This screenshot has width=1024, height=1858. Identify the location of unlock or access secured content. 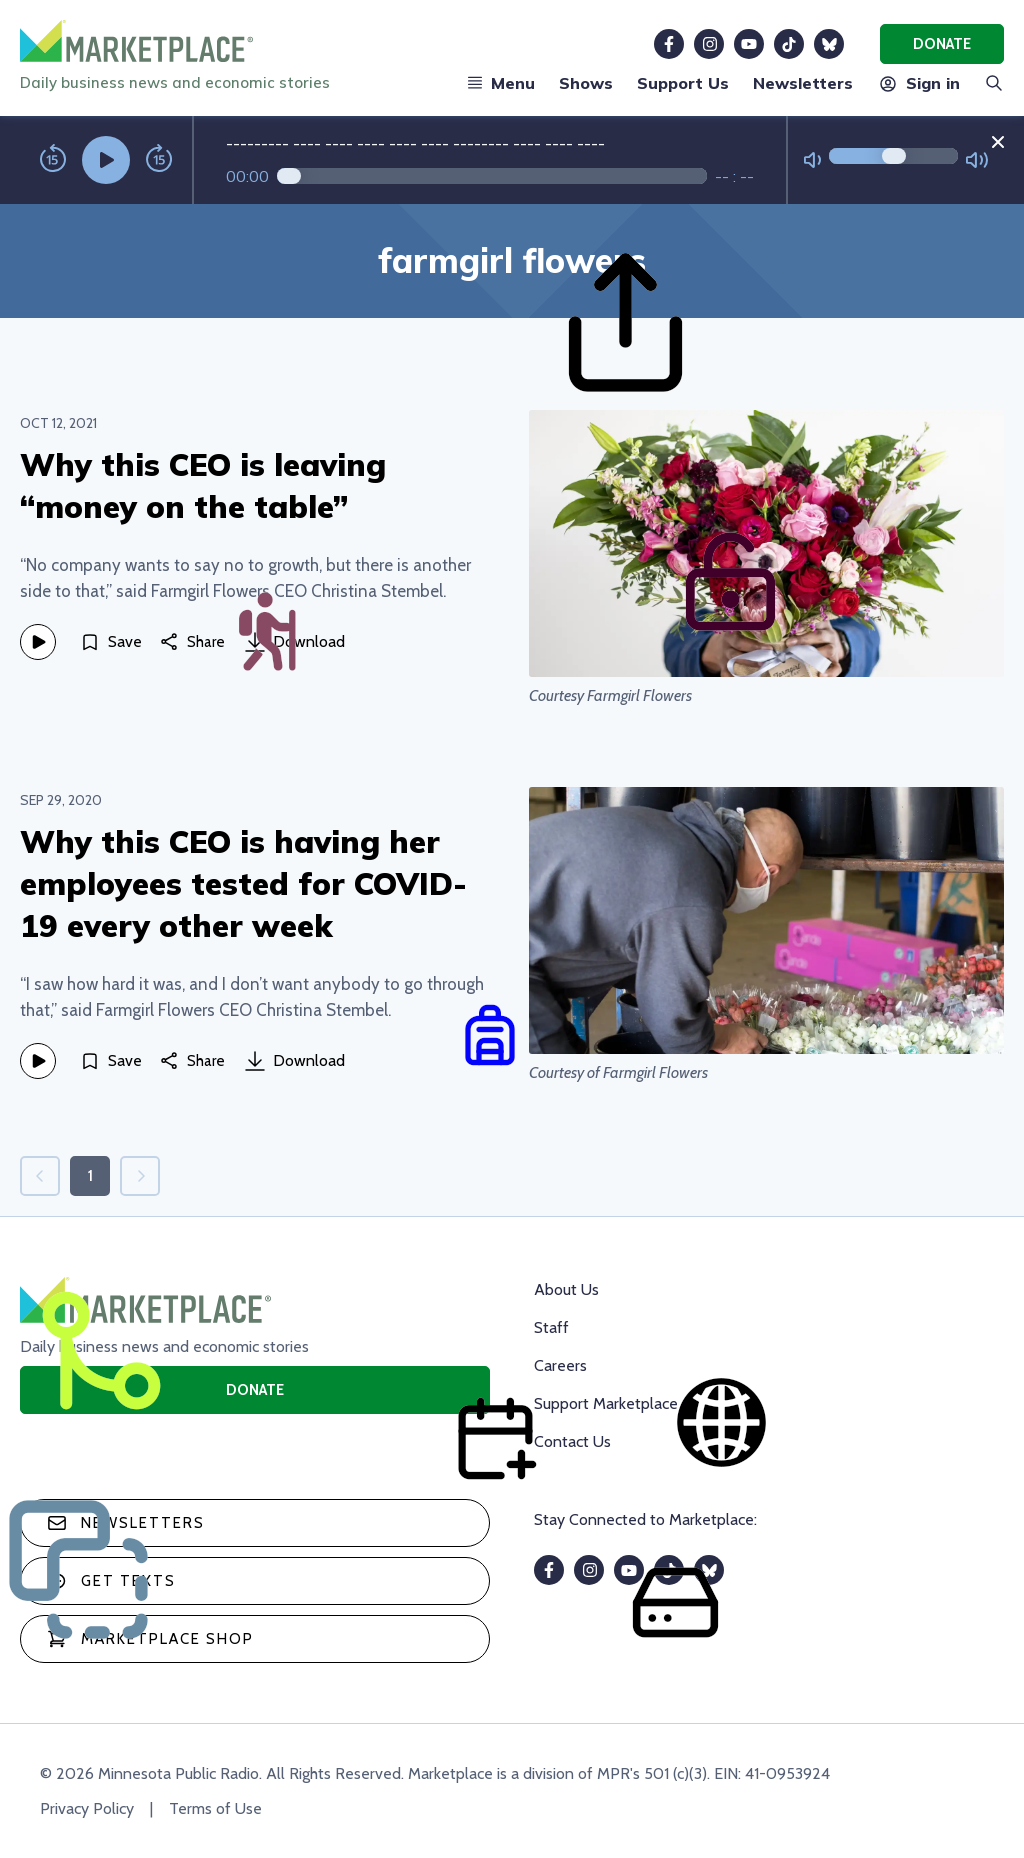
(730, 581).